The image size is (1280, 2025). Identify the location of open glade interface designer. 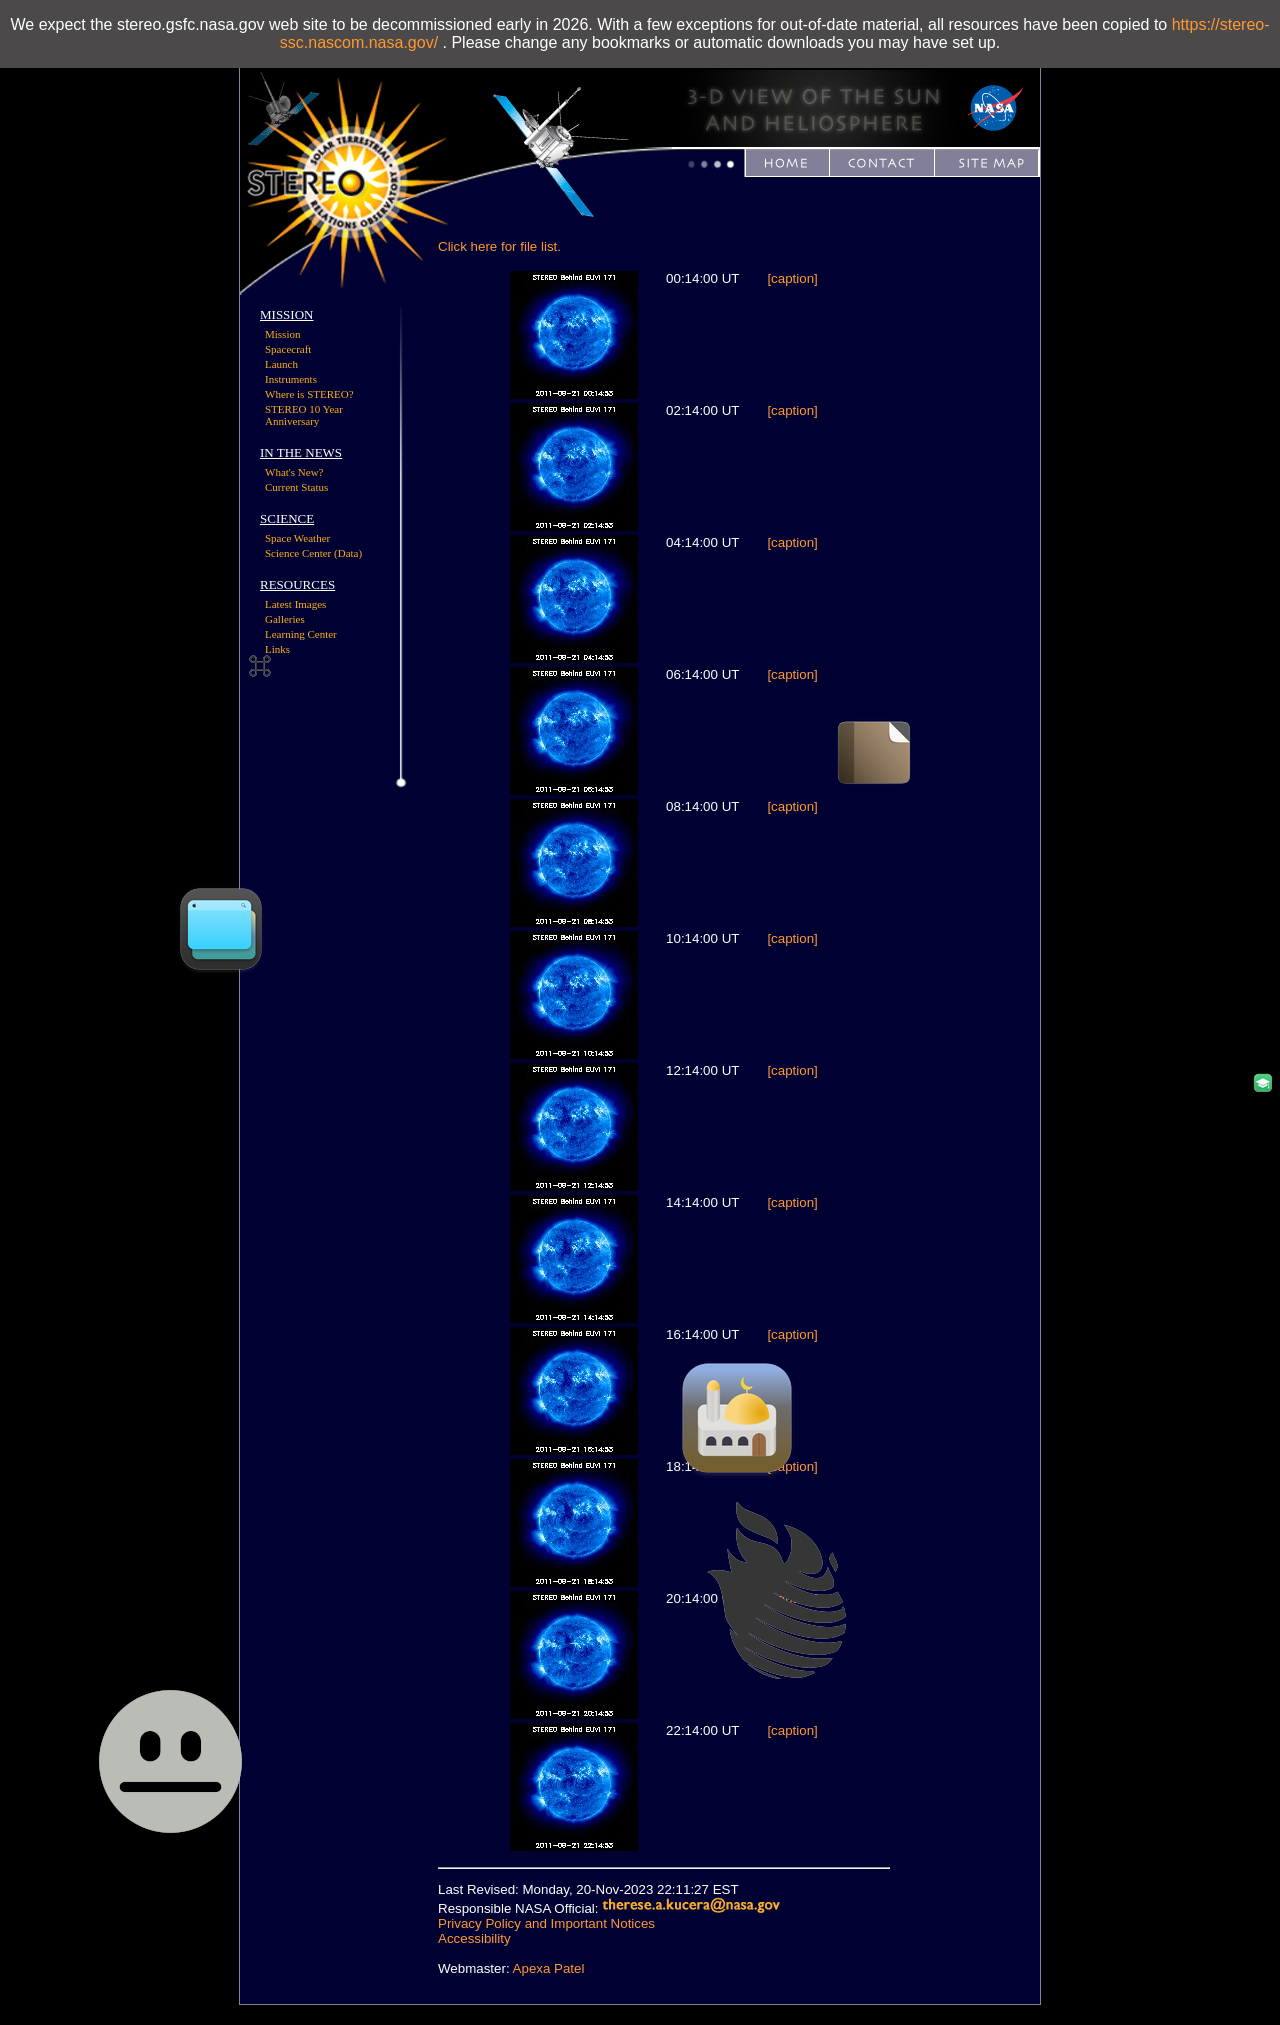
(776, 1590).